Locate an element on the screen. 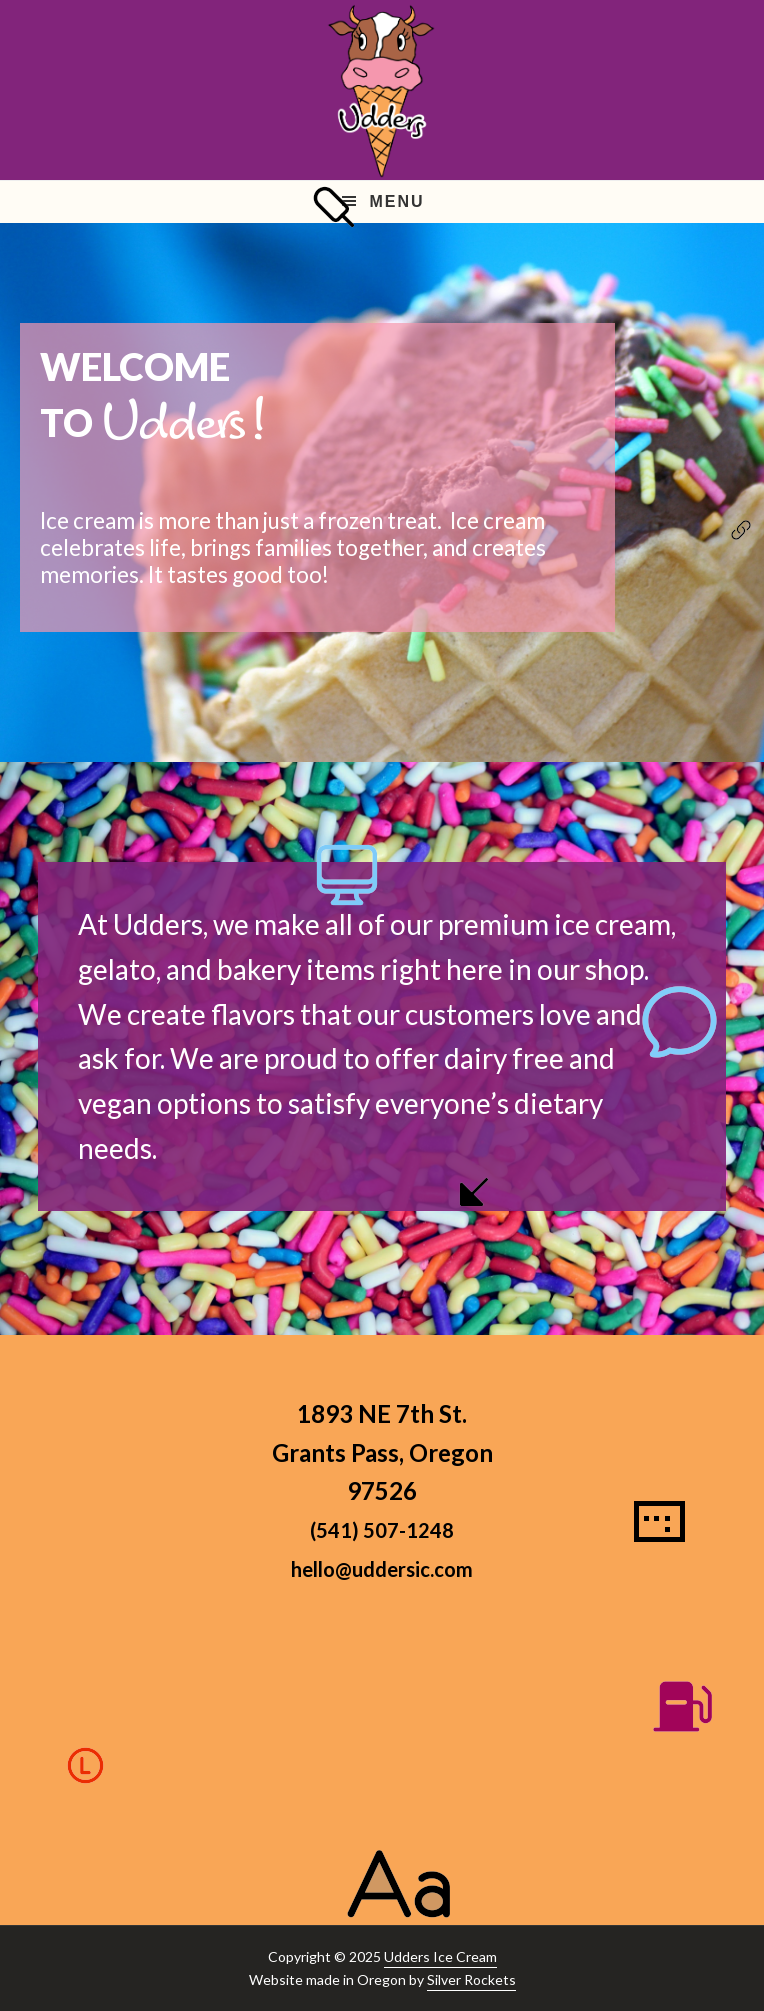  switch to desktop view is located at coordinates (347, 875).